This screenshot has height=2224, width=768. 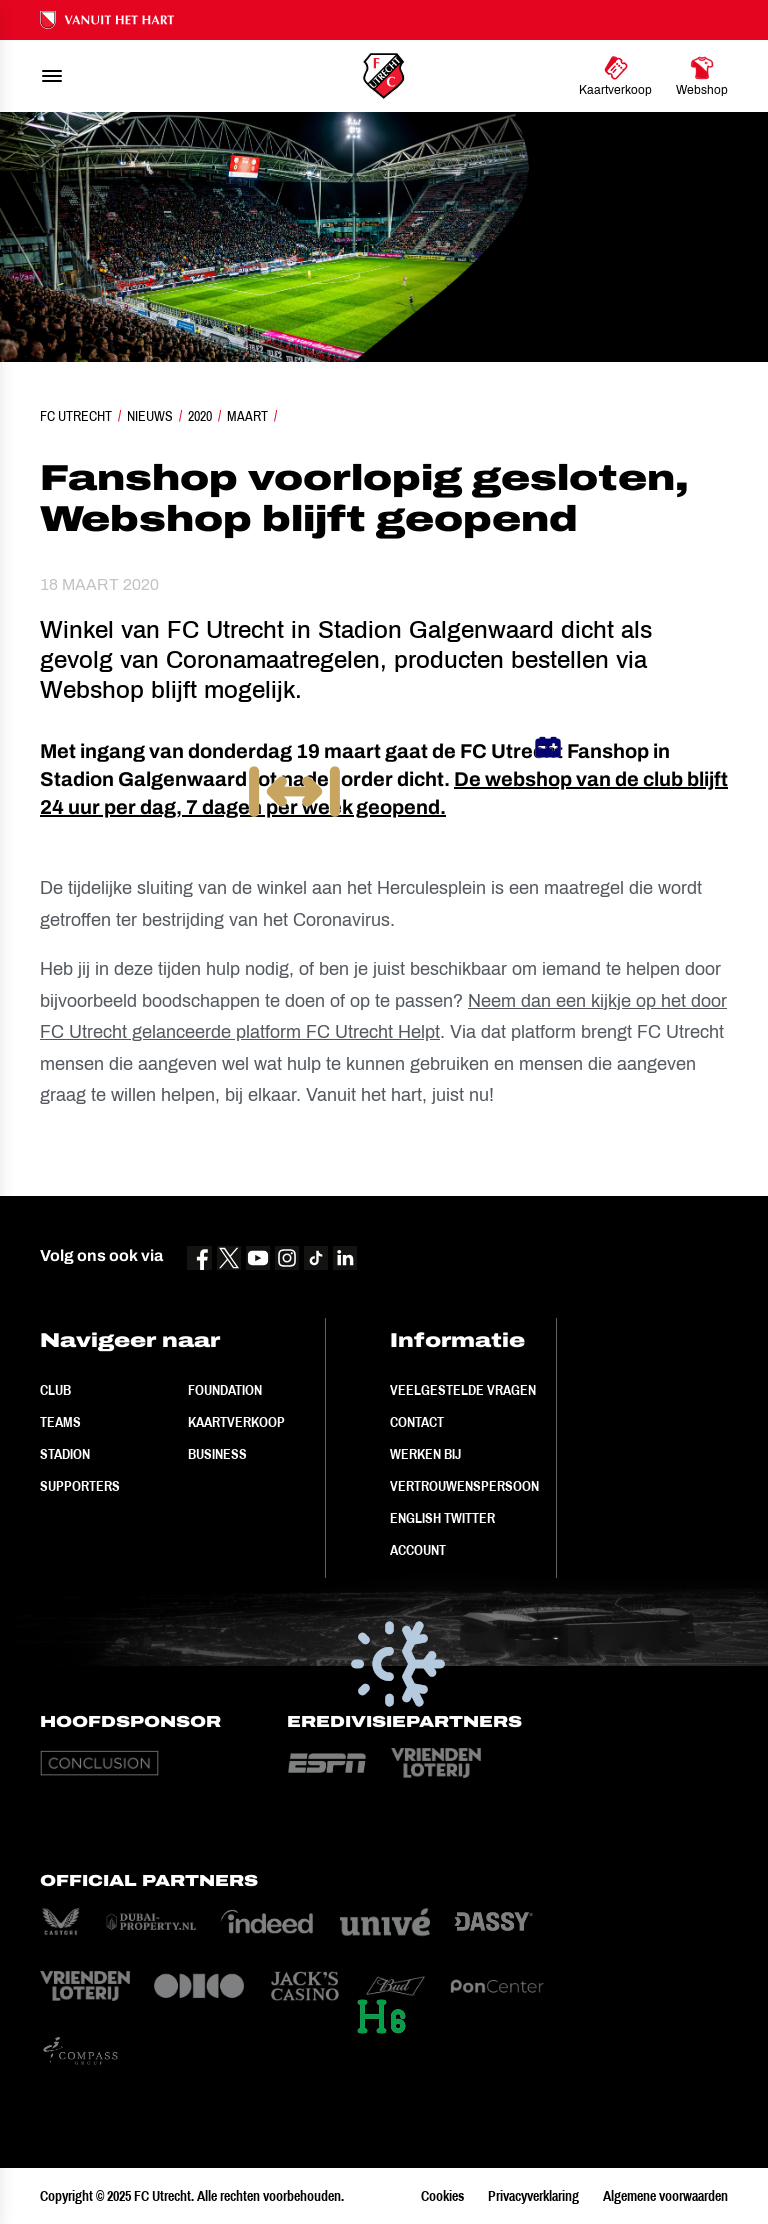 I want to click on format text as heading level 6, so click(x=381, y=2016).